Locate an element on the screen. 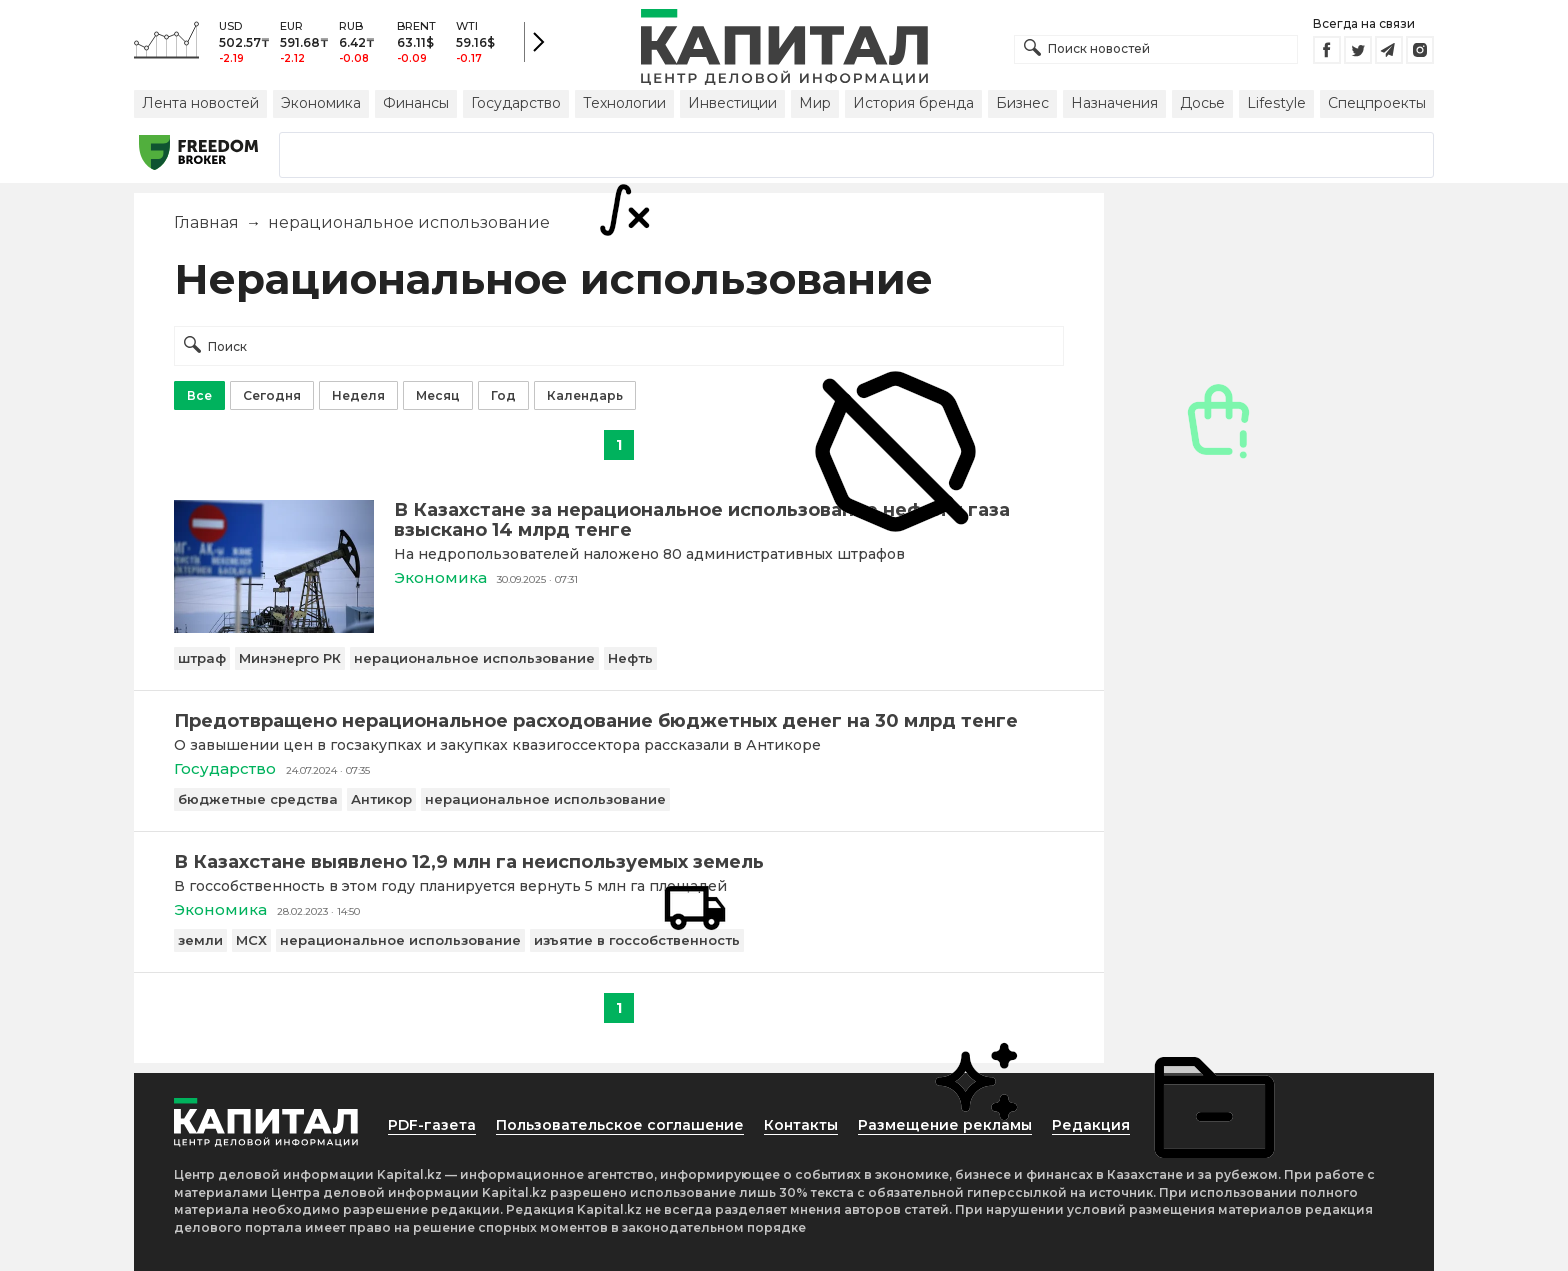  indicates AI-generated or enhanced content is located at coordinates (978, 1081).